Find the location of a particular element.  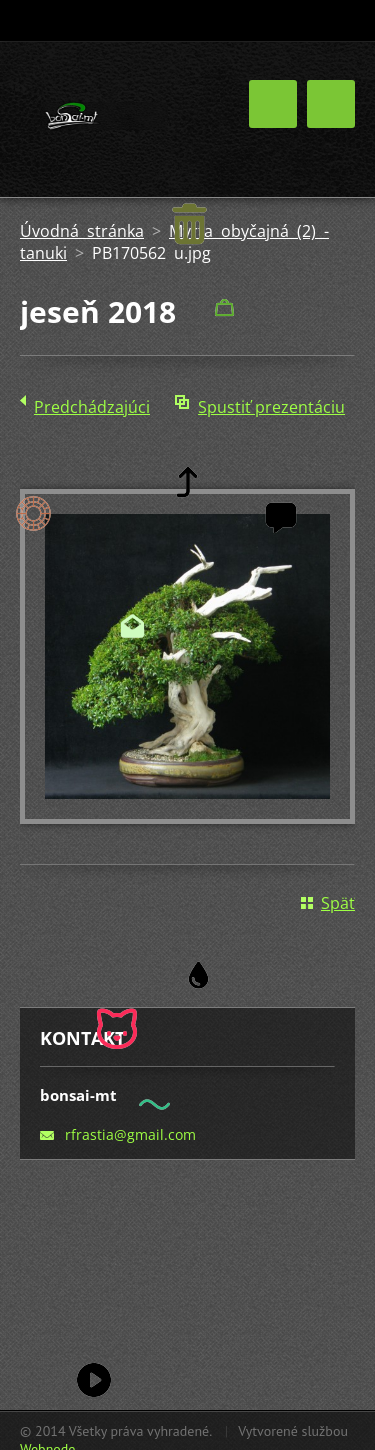

indicates approximate or similar value is located at coordinates (154, 1104).